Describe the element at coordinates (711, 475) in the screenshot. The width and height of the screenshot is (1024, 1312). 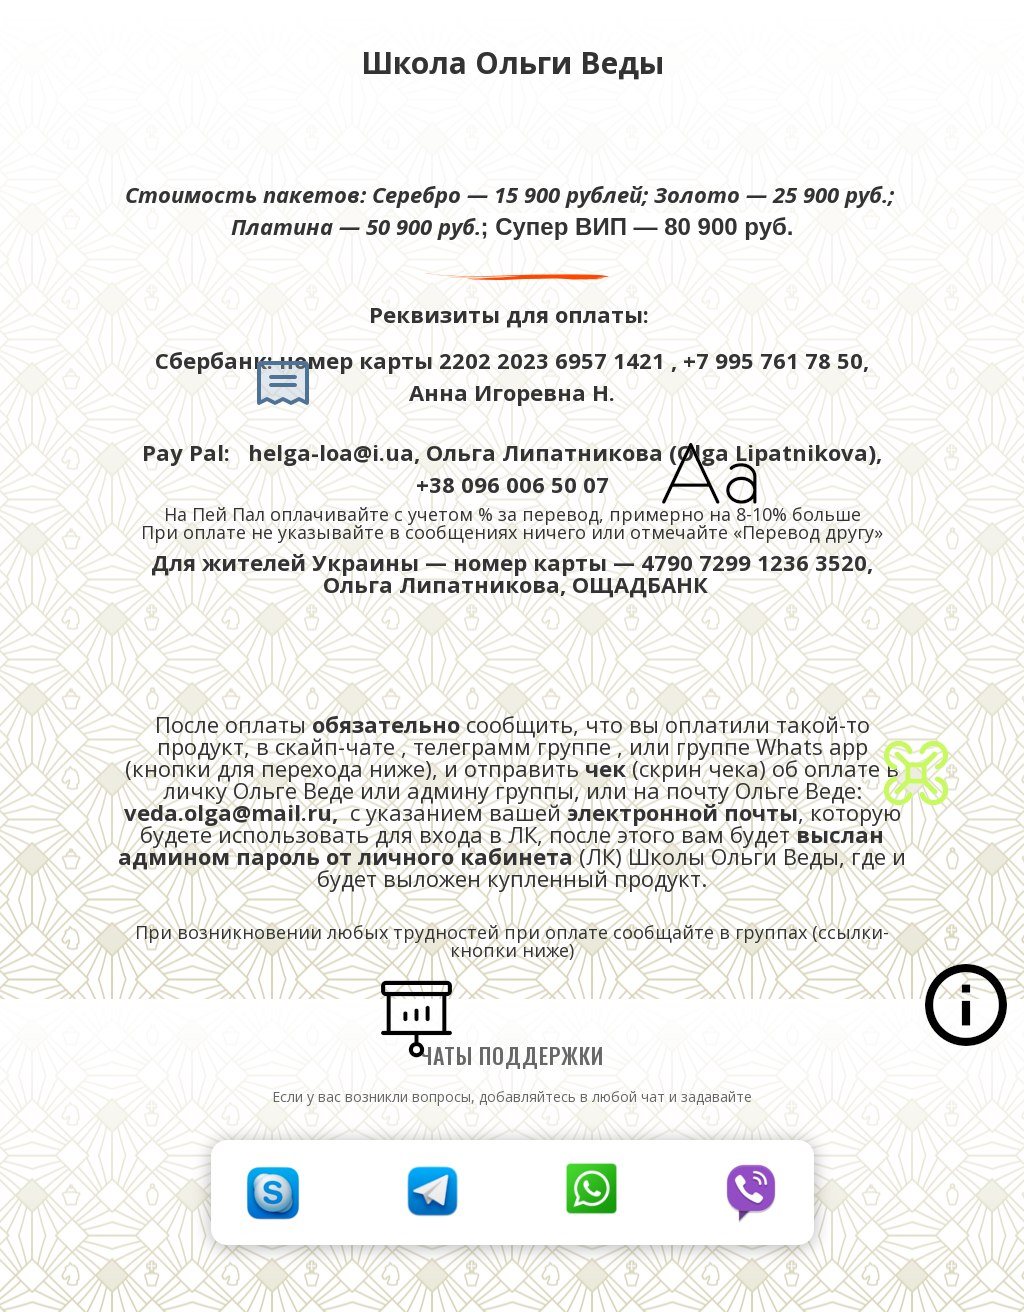
I see `adjust font or text size settings` at that location.